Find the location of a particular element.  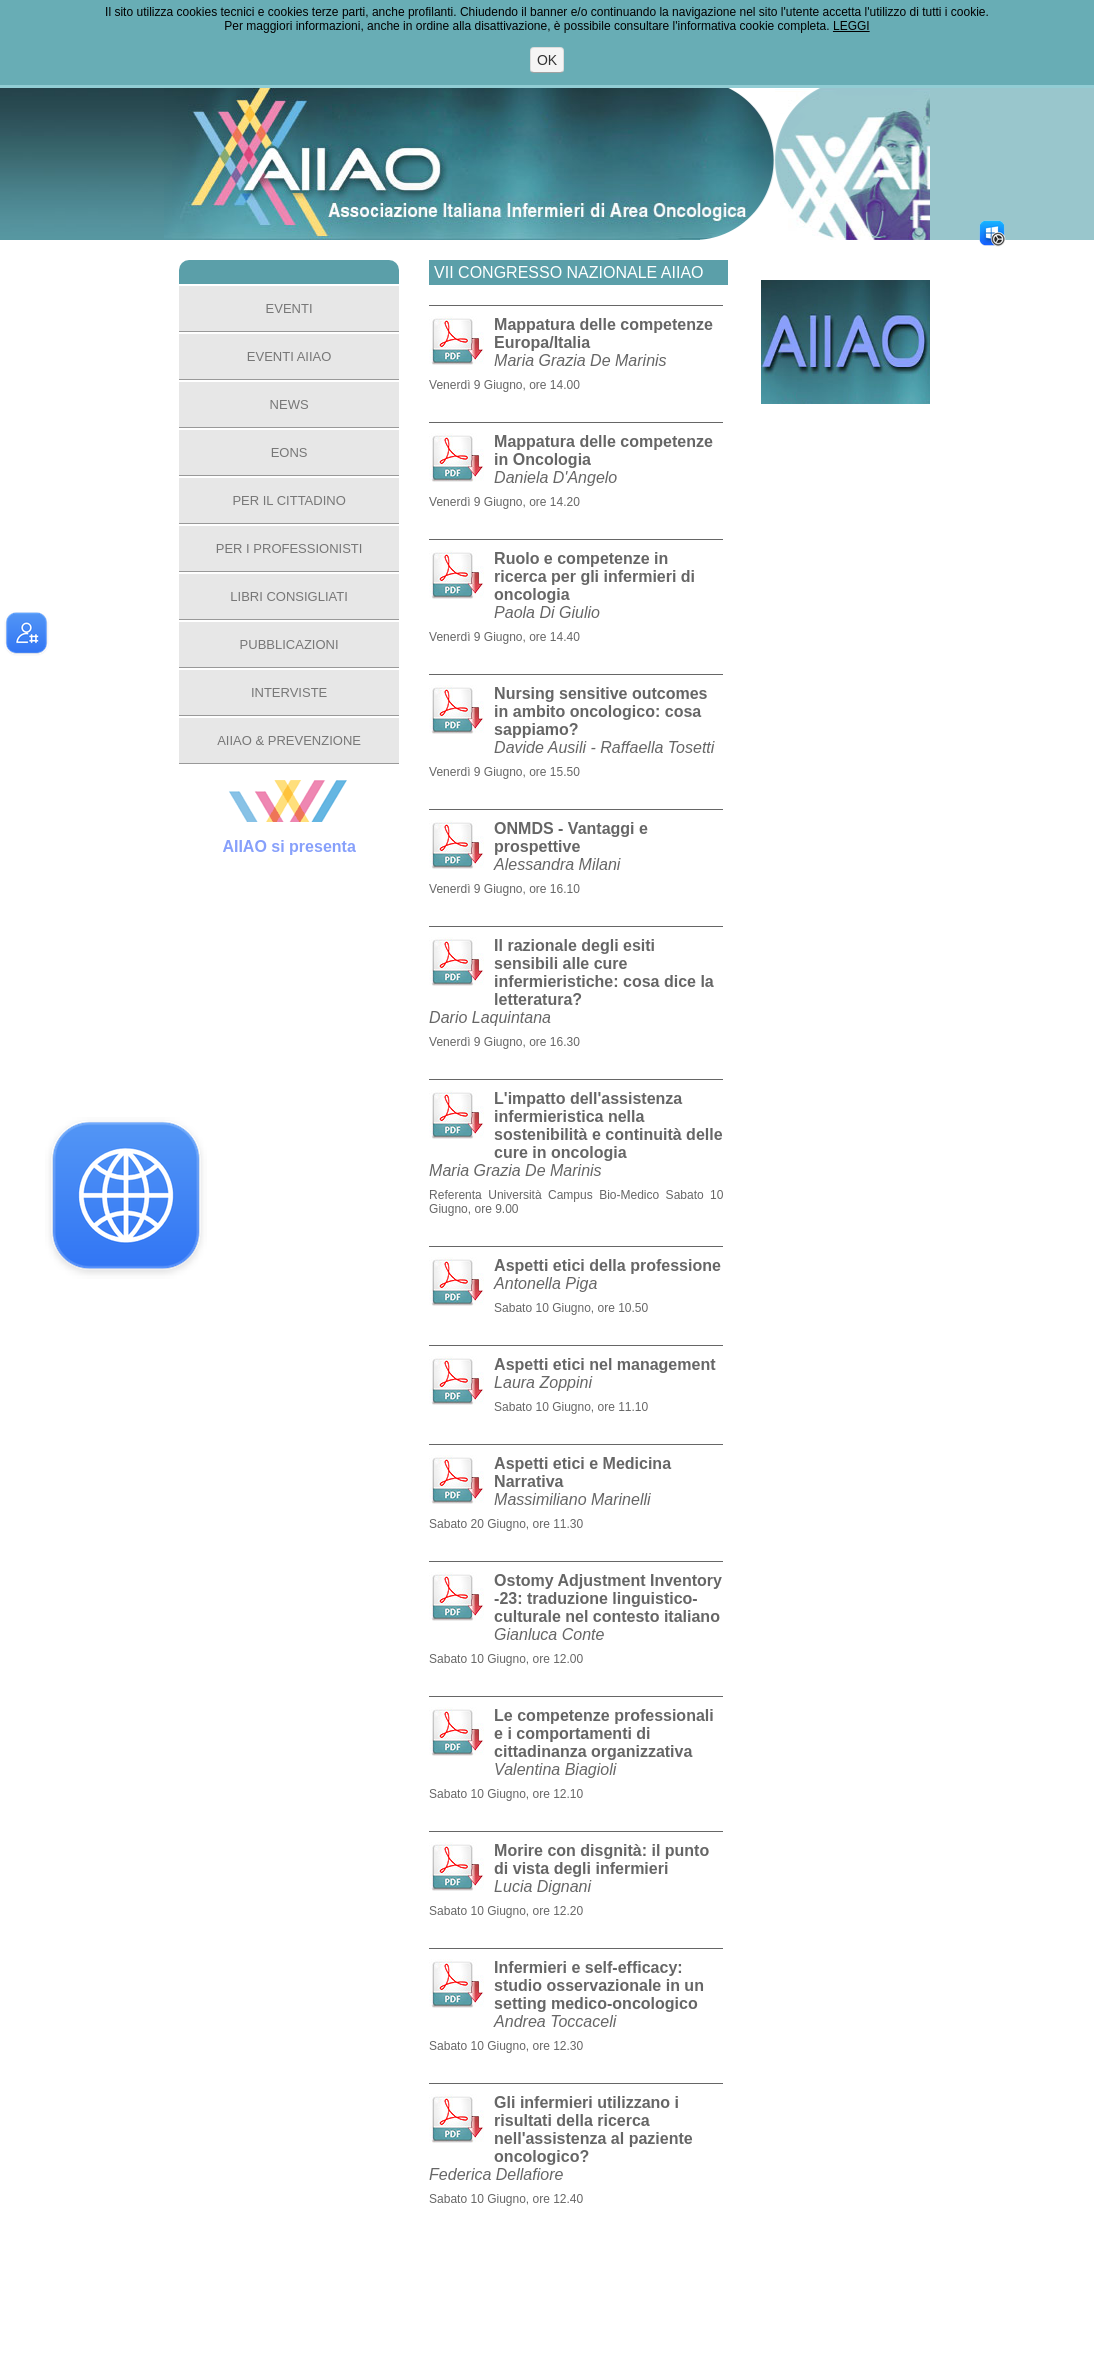

open wine configuration settings is located at coordinates (992, 233).